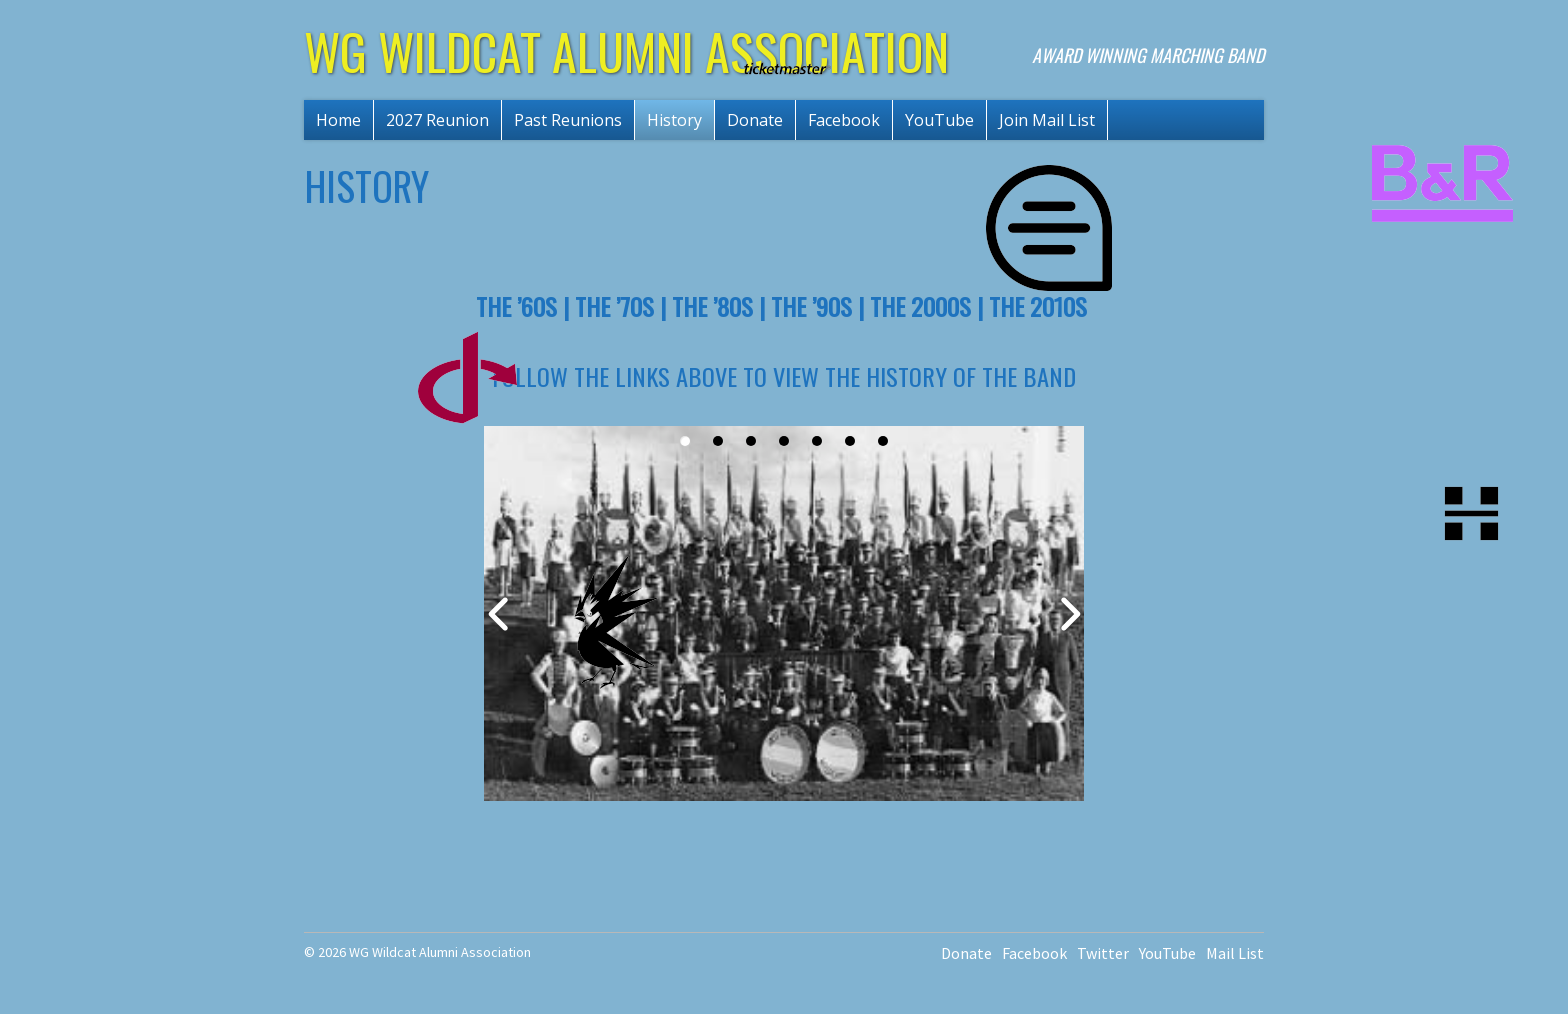  I want to click on CD Projekt company logo, so click(617, 621).